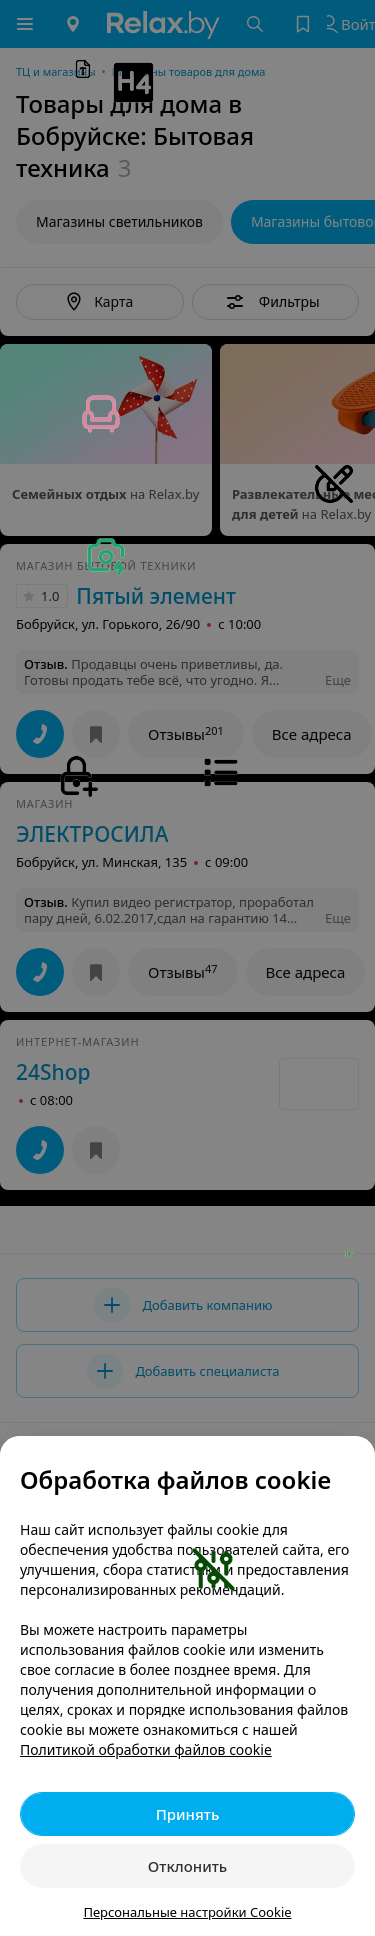 This screenshot has height=1936, width=375. Describe the element at coordinates (213, 1569) in the screenshot. I see `settings or adjustments are disabled` at that location.